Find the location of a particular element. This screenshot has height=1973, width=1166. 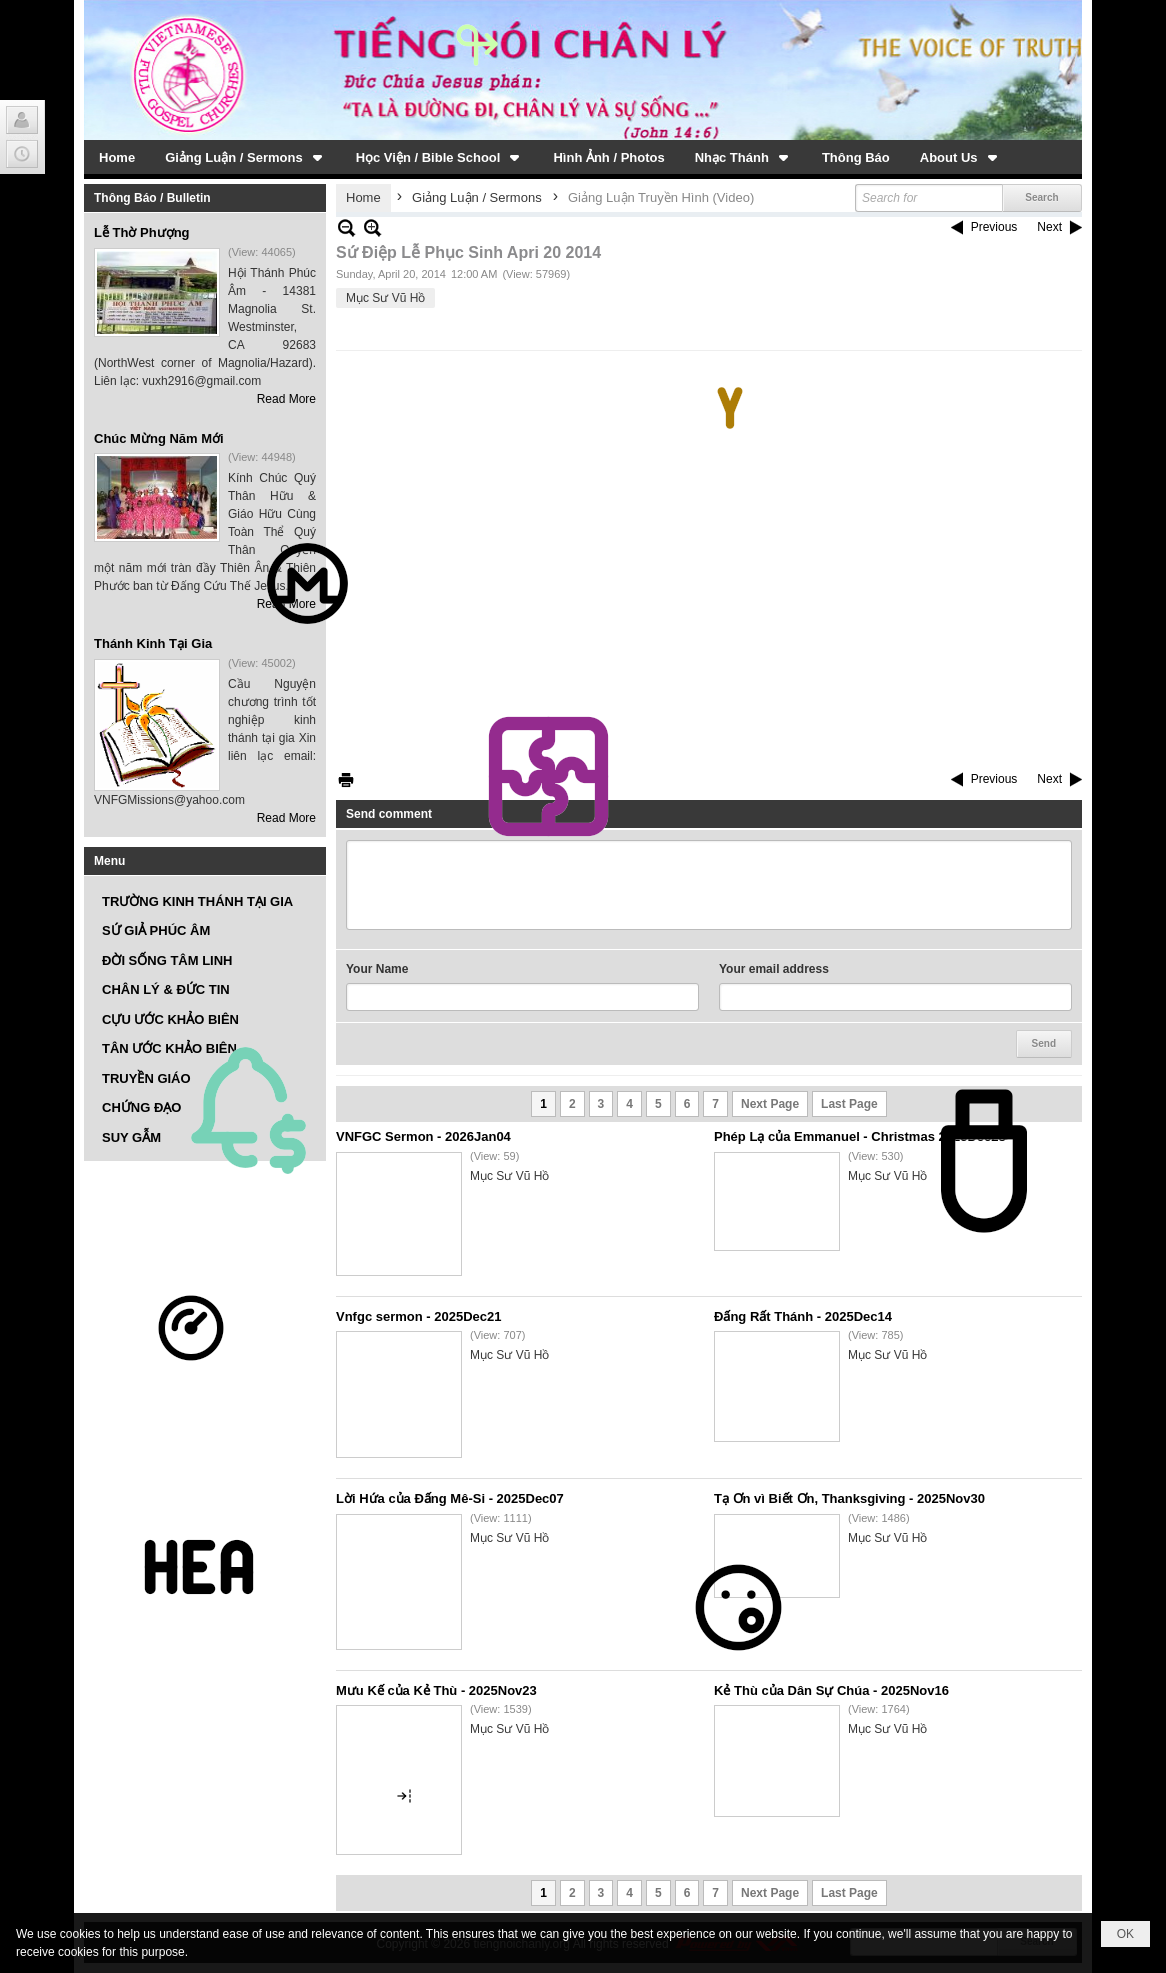

view monero cryptocurrency balance is located at coordinates (307, 583).